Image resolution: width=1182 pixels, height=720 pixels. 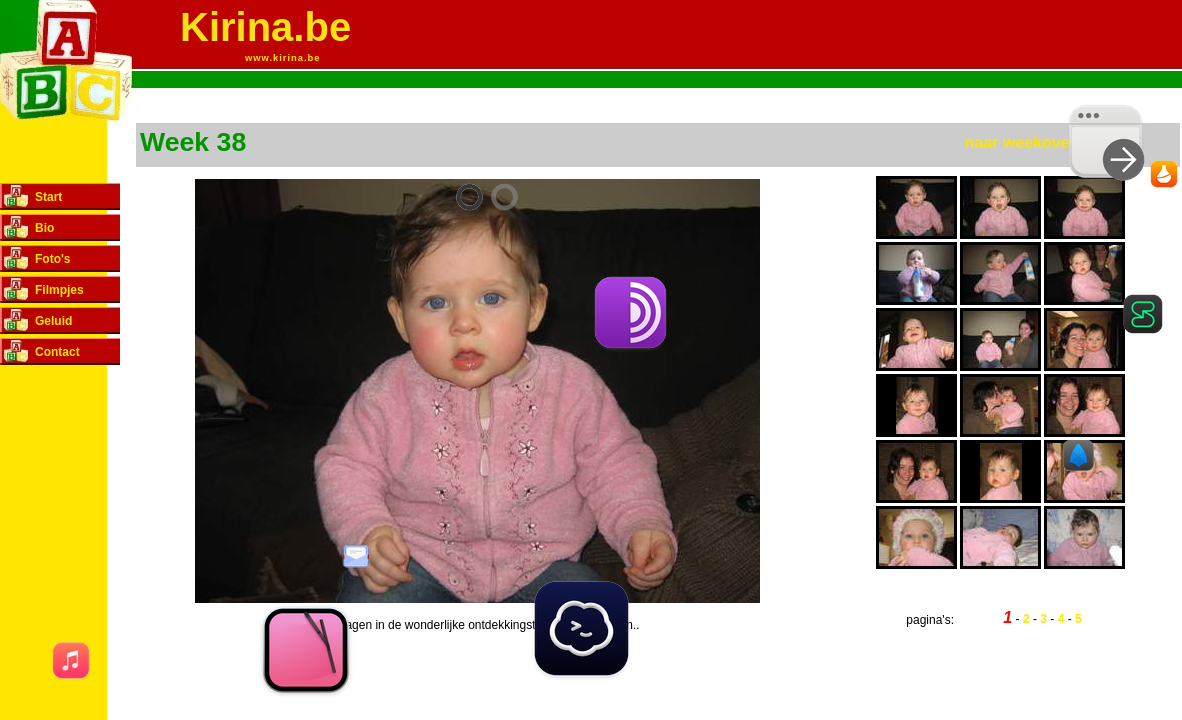 I want to click on open the mail app, so click(x=356, y=556).